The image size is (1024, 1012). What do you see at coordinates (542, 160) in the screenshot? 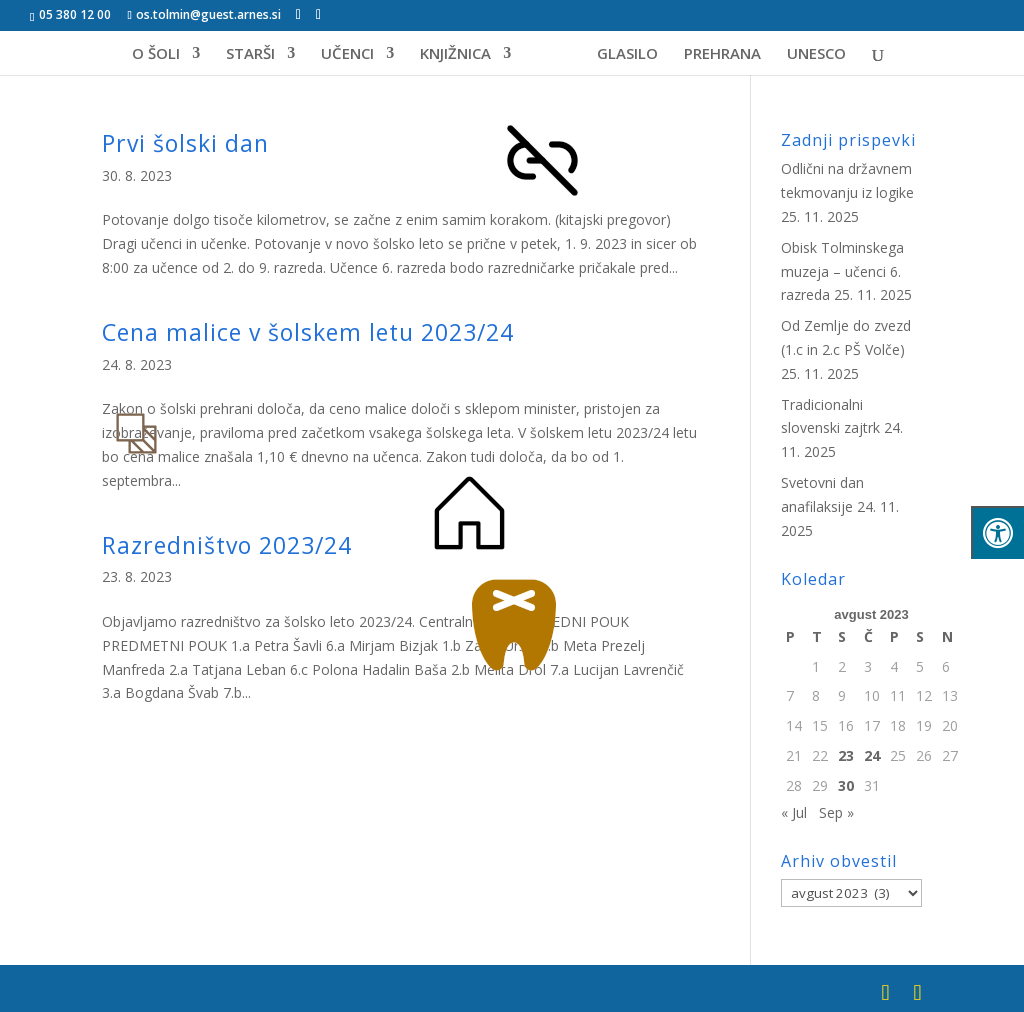
I see `unlink or disconnect items` at bounding box center [542, 160].